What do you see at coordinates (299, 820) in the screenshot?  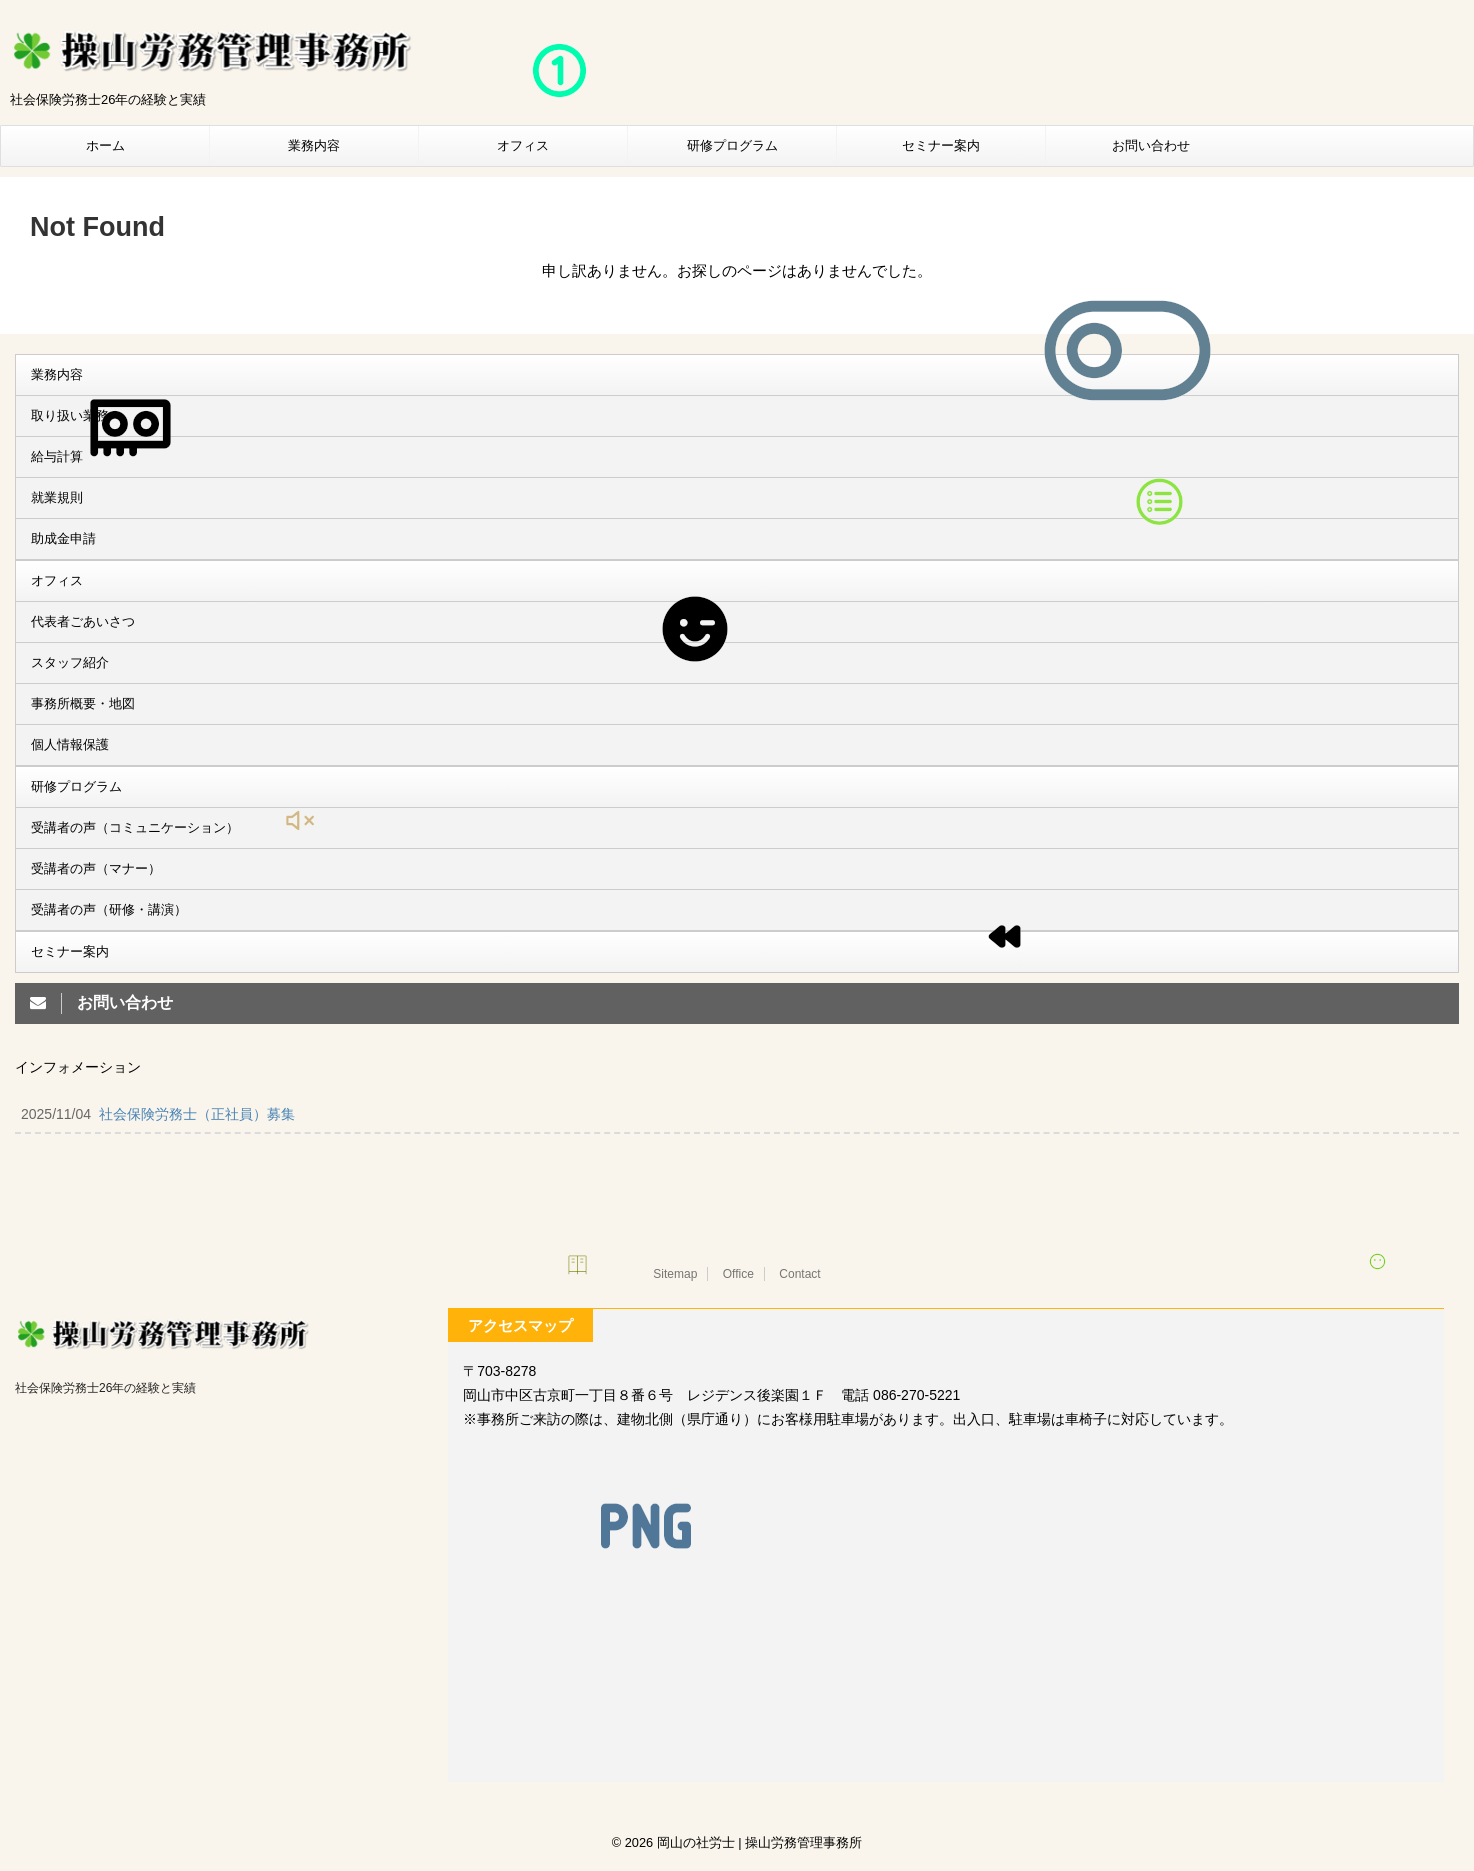 I see `mute audio or sound` at bounding box center [299, 820].